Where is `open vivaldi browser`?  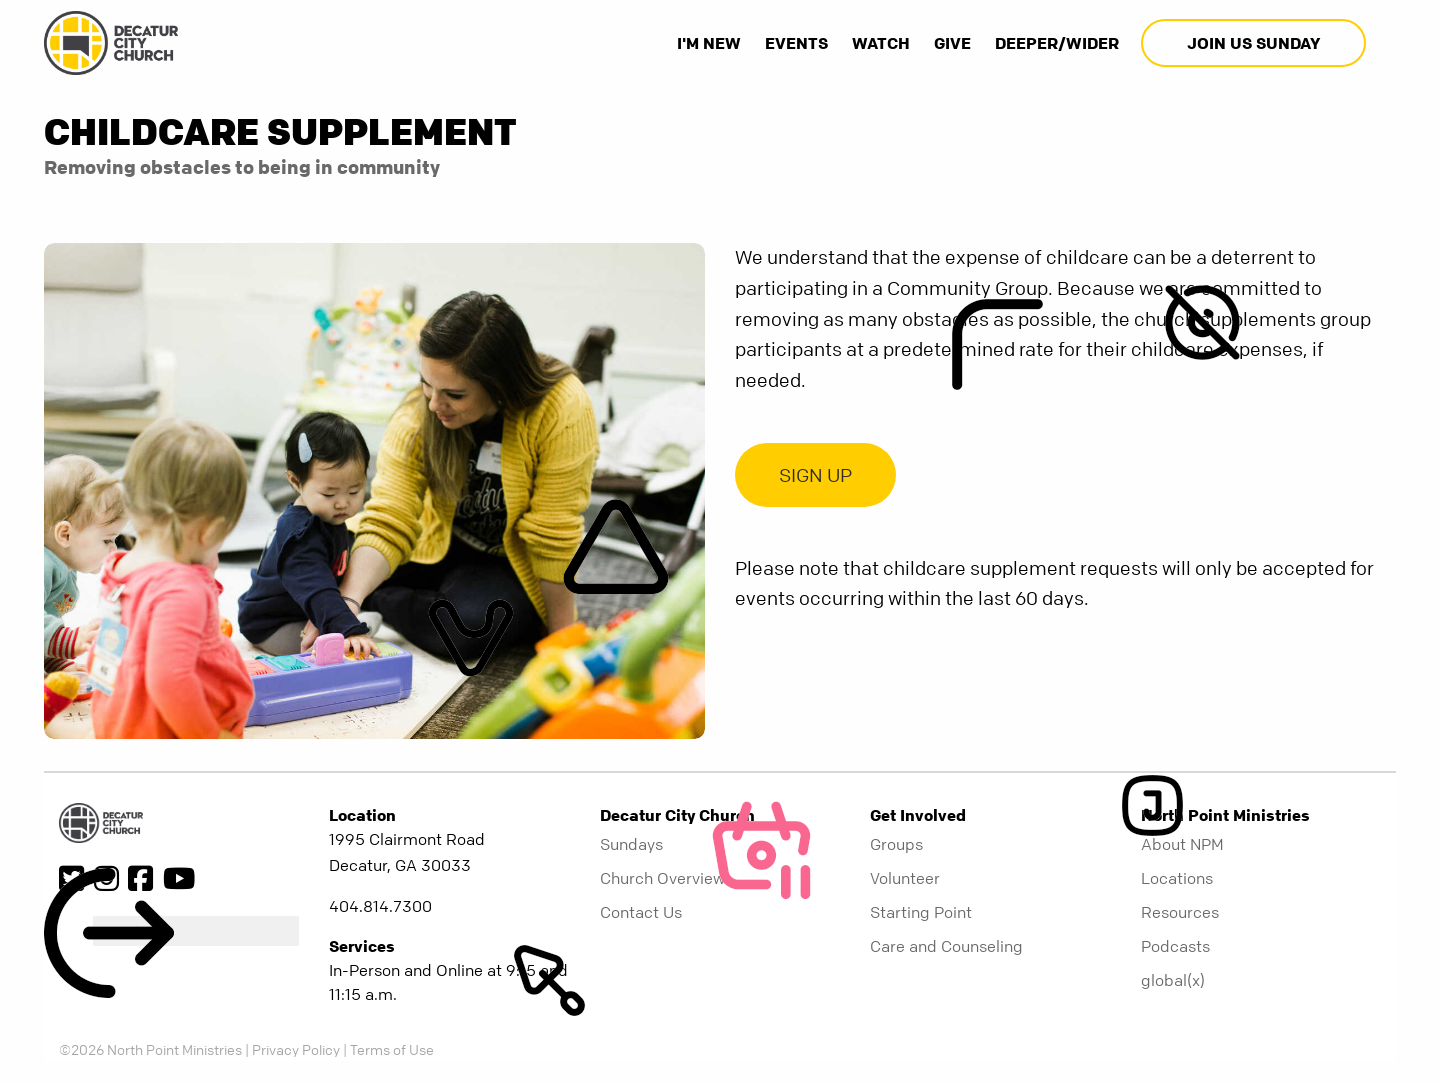 open vivaldi browser is located at coordinates (471, 638).